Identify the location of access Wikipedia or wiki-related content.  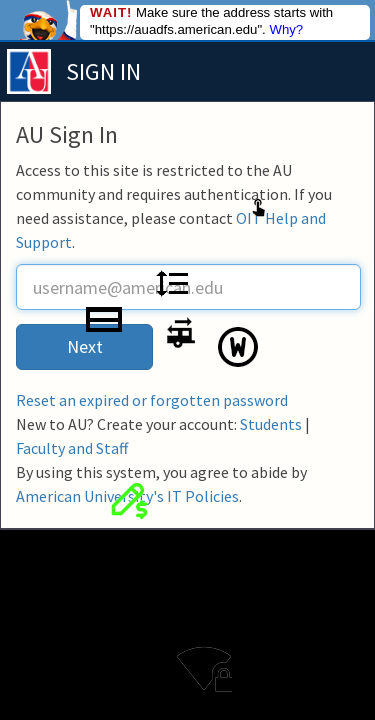
(238, 347).